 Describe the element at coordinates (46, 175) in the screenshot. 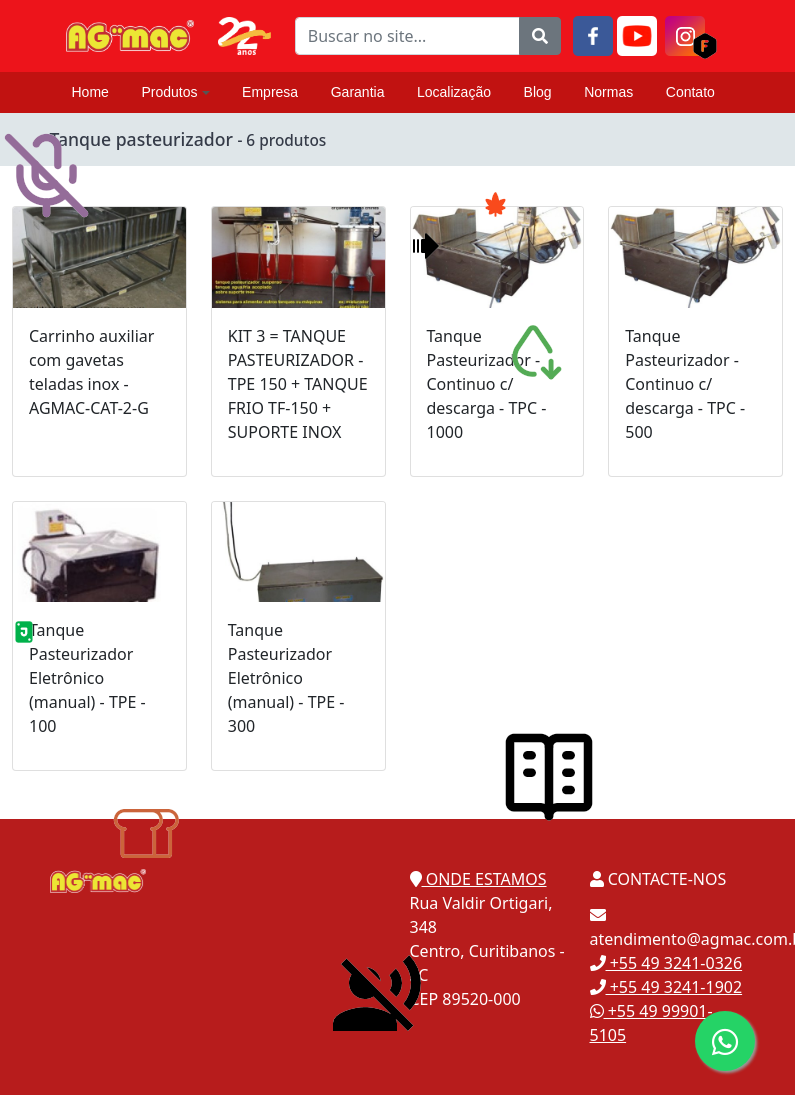

I see `mute your microphone` at that location.